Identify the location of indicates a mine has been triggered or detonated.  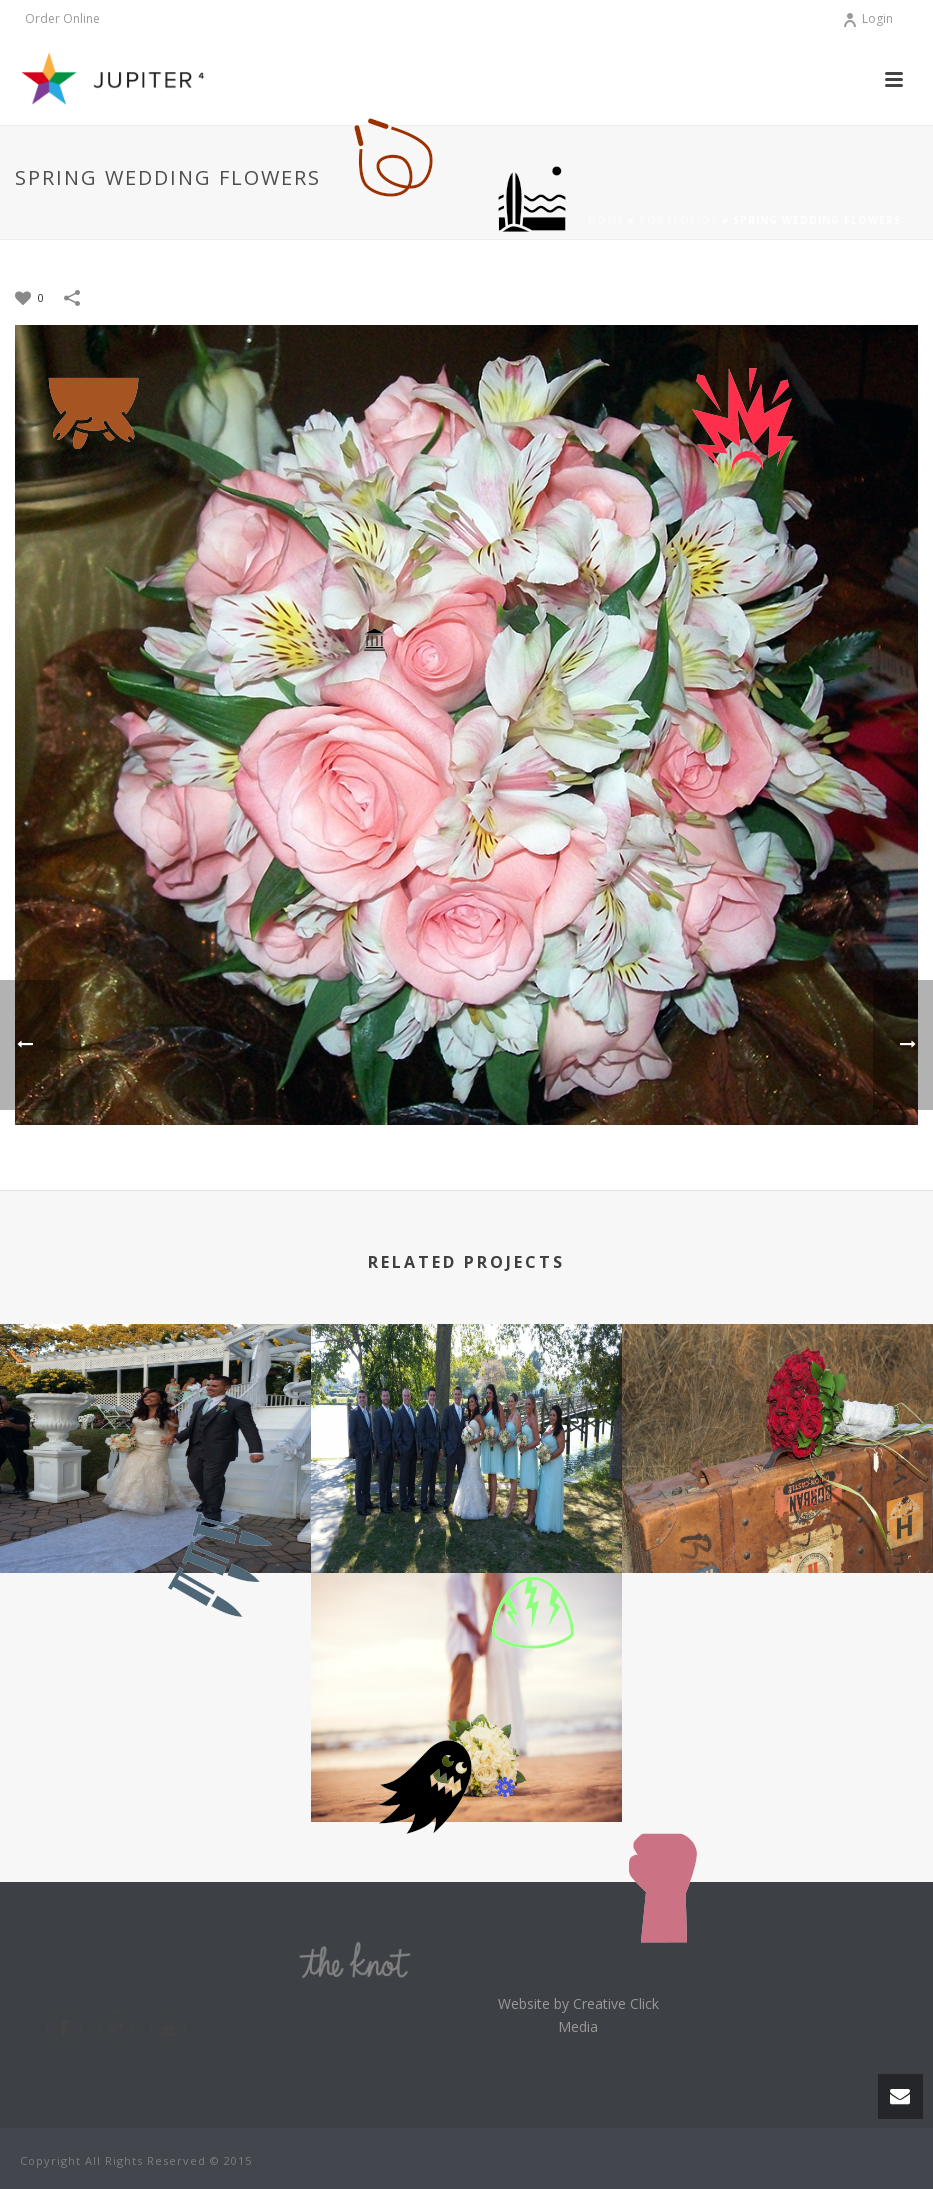
(742, 419).